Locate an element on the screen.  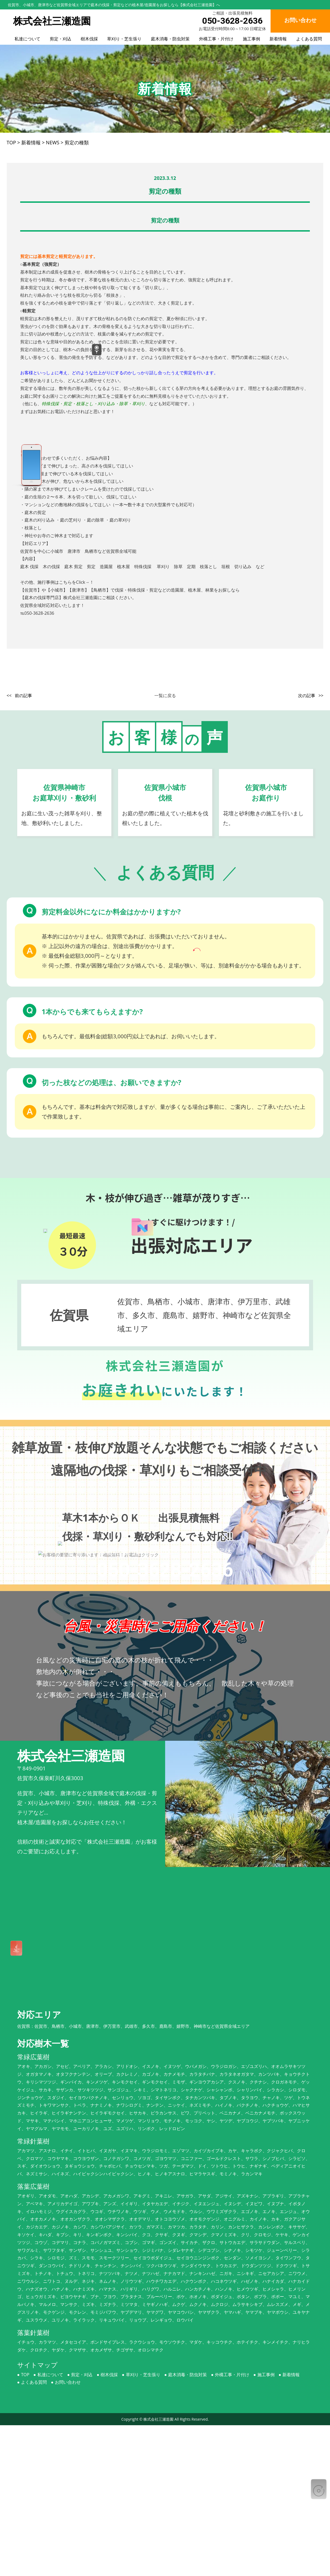
undo the last action is located at coordinates (197, 949).